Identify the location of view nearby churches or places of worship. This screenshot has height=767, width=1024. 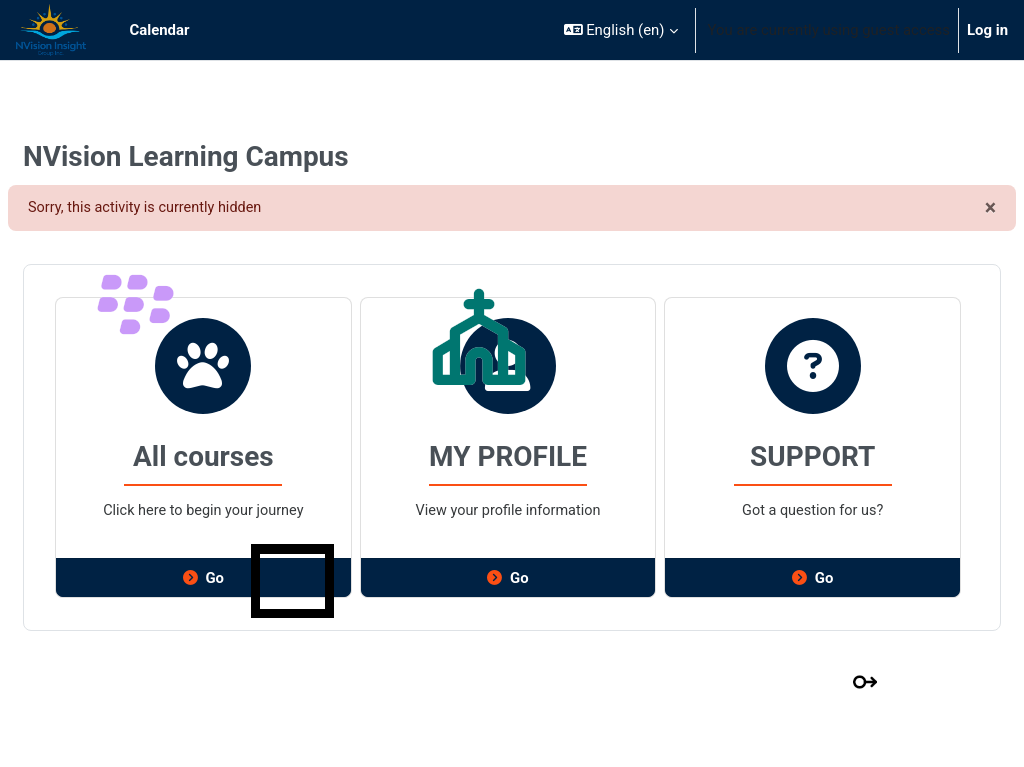
(479, 342).